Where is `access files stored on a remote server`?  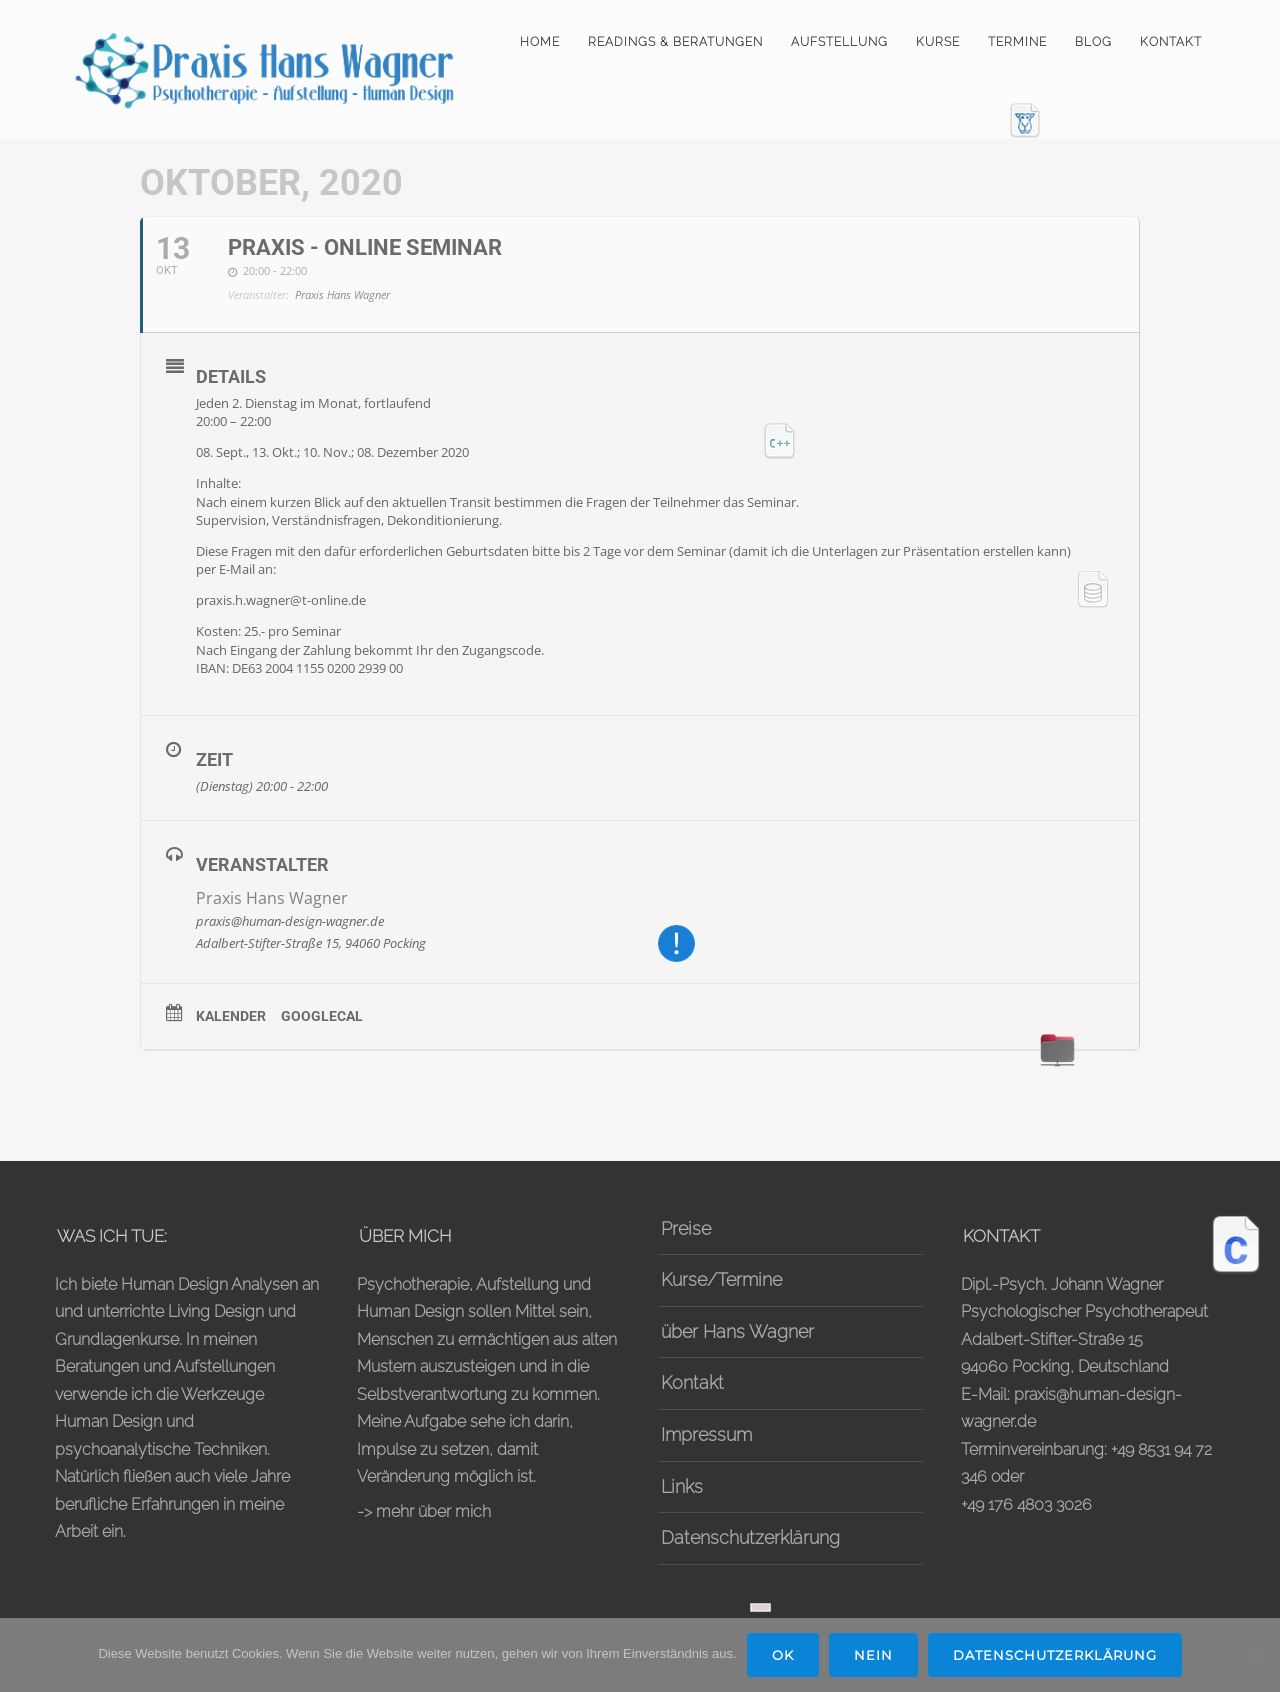
access files stored on a remote server is located at coordinates (1057, 1049).